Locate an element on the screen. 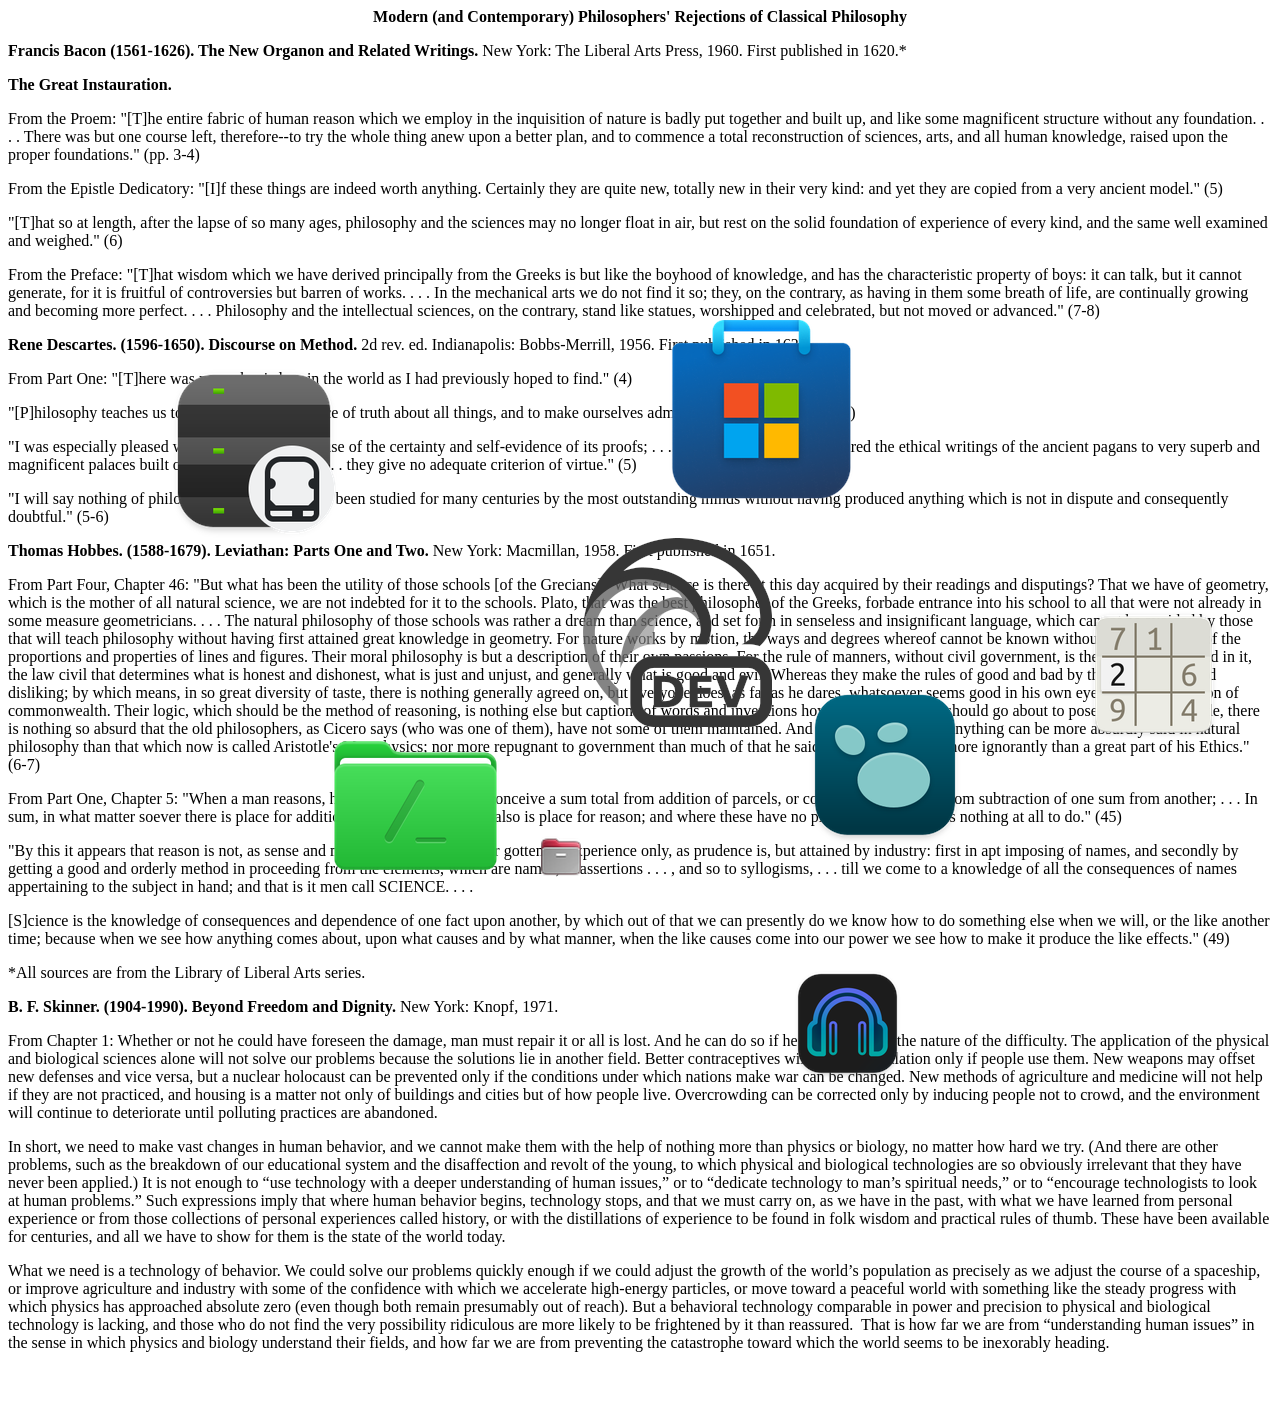  launch the sudoku puzzle game is located at coordinates (1153, 674).